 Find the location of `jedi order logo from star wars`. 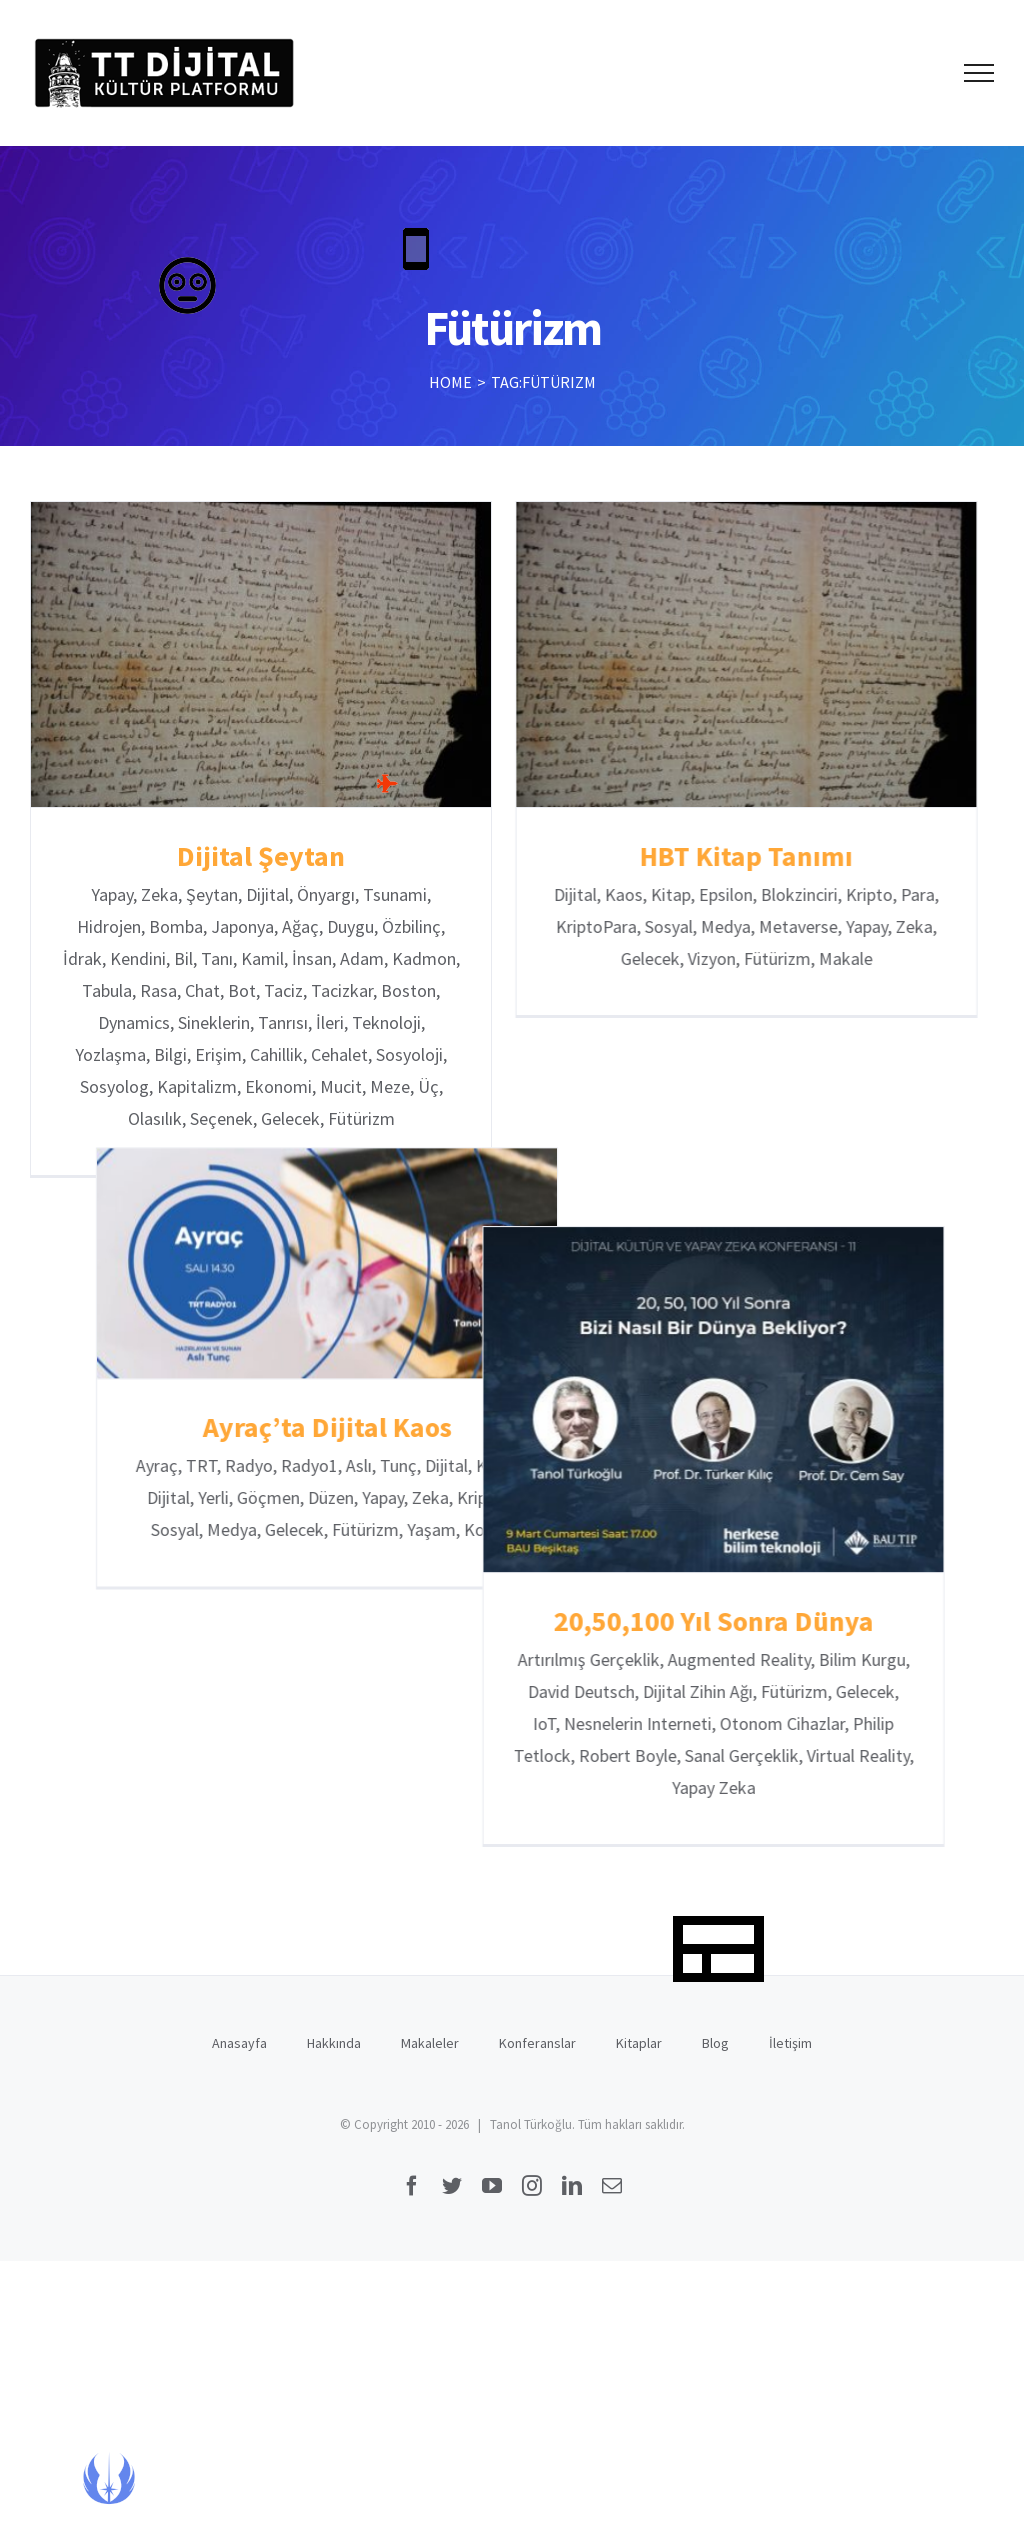

jedi order logo from star wars is located at coordinates (109, 2478).